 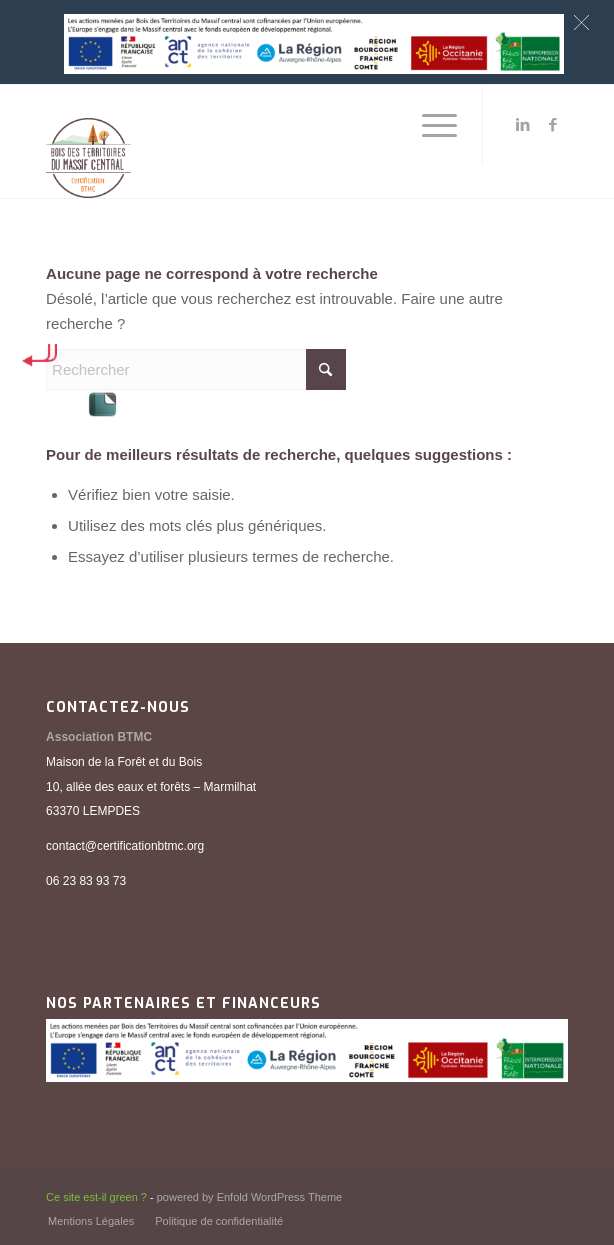 What do you see at coordinates (39, 353) in the screenshot?
I see `reply to all recipients of an email` at bounding box center [39, 353].